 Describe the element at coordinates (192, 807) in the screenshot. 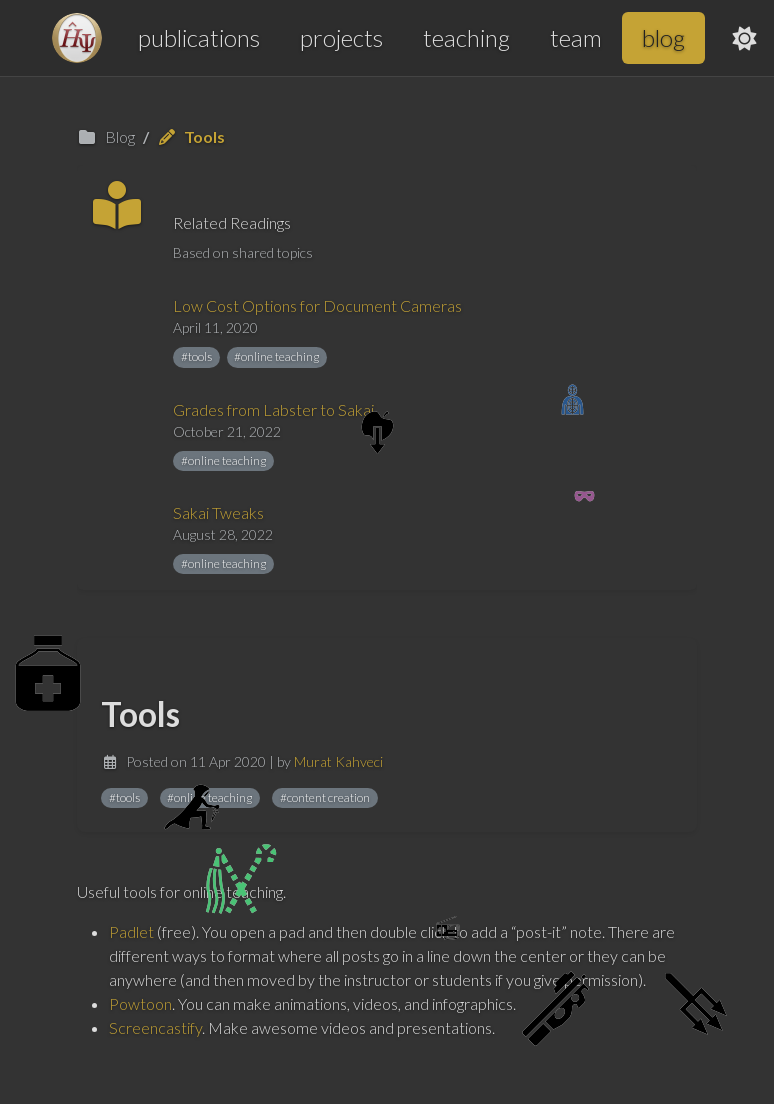

I see `select assassin or rogue character class` at that location.